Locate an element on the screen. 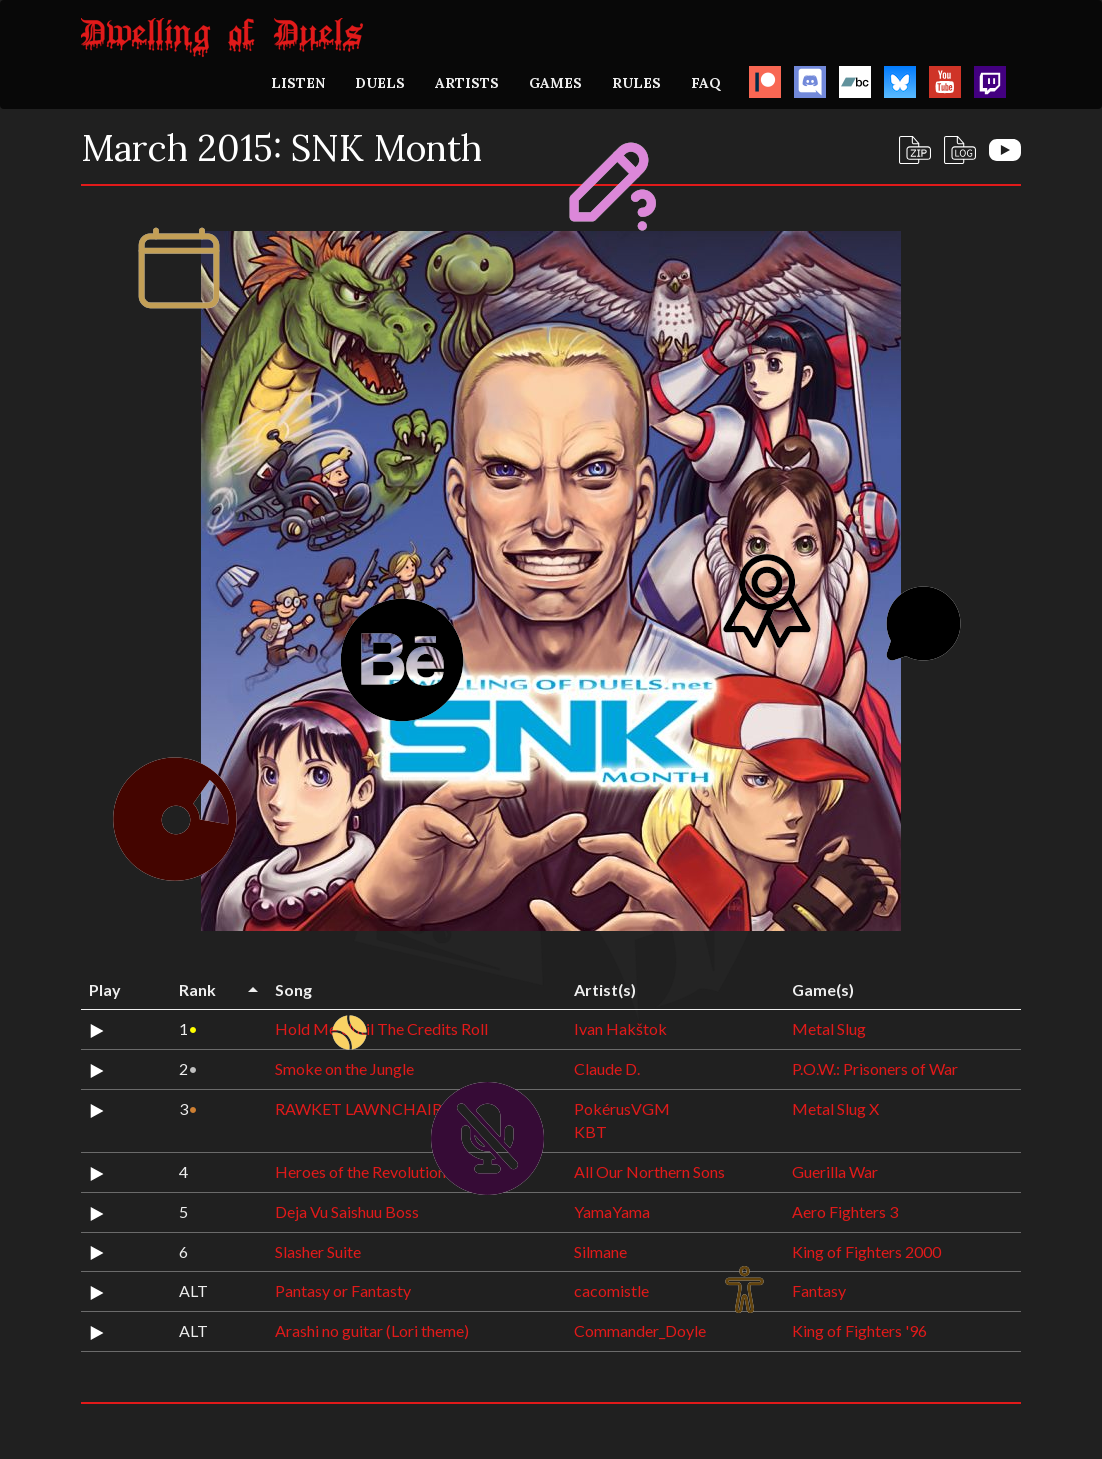 Image resolution: width=1102 pixels, height=1459 pixels. access accessibility settings is located at coordinates (744, 1289).